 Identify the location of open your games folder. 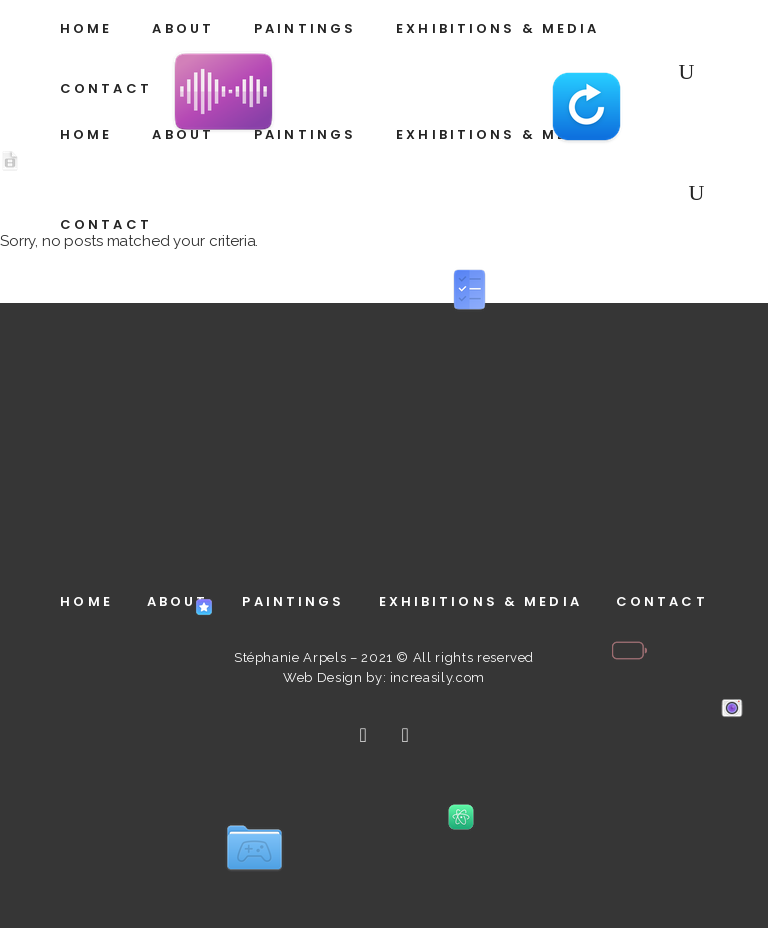
(254, 847).